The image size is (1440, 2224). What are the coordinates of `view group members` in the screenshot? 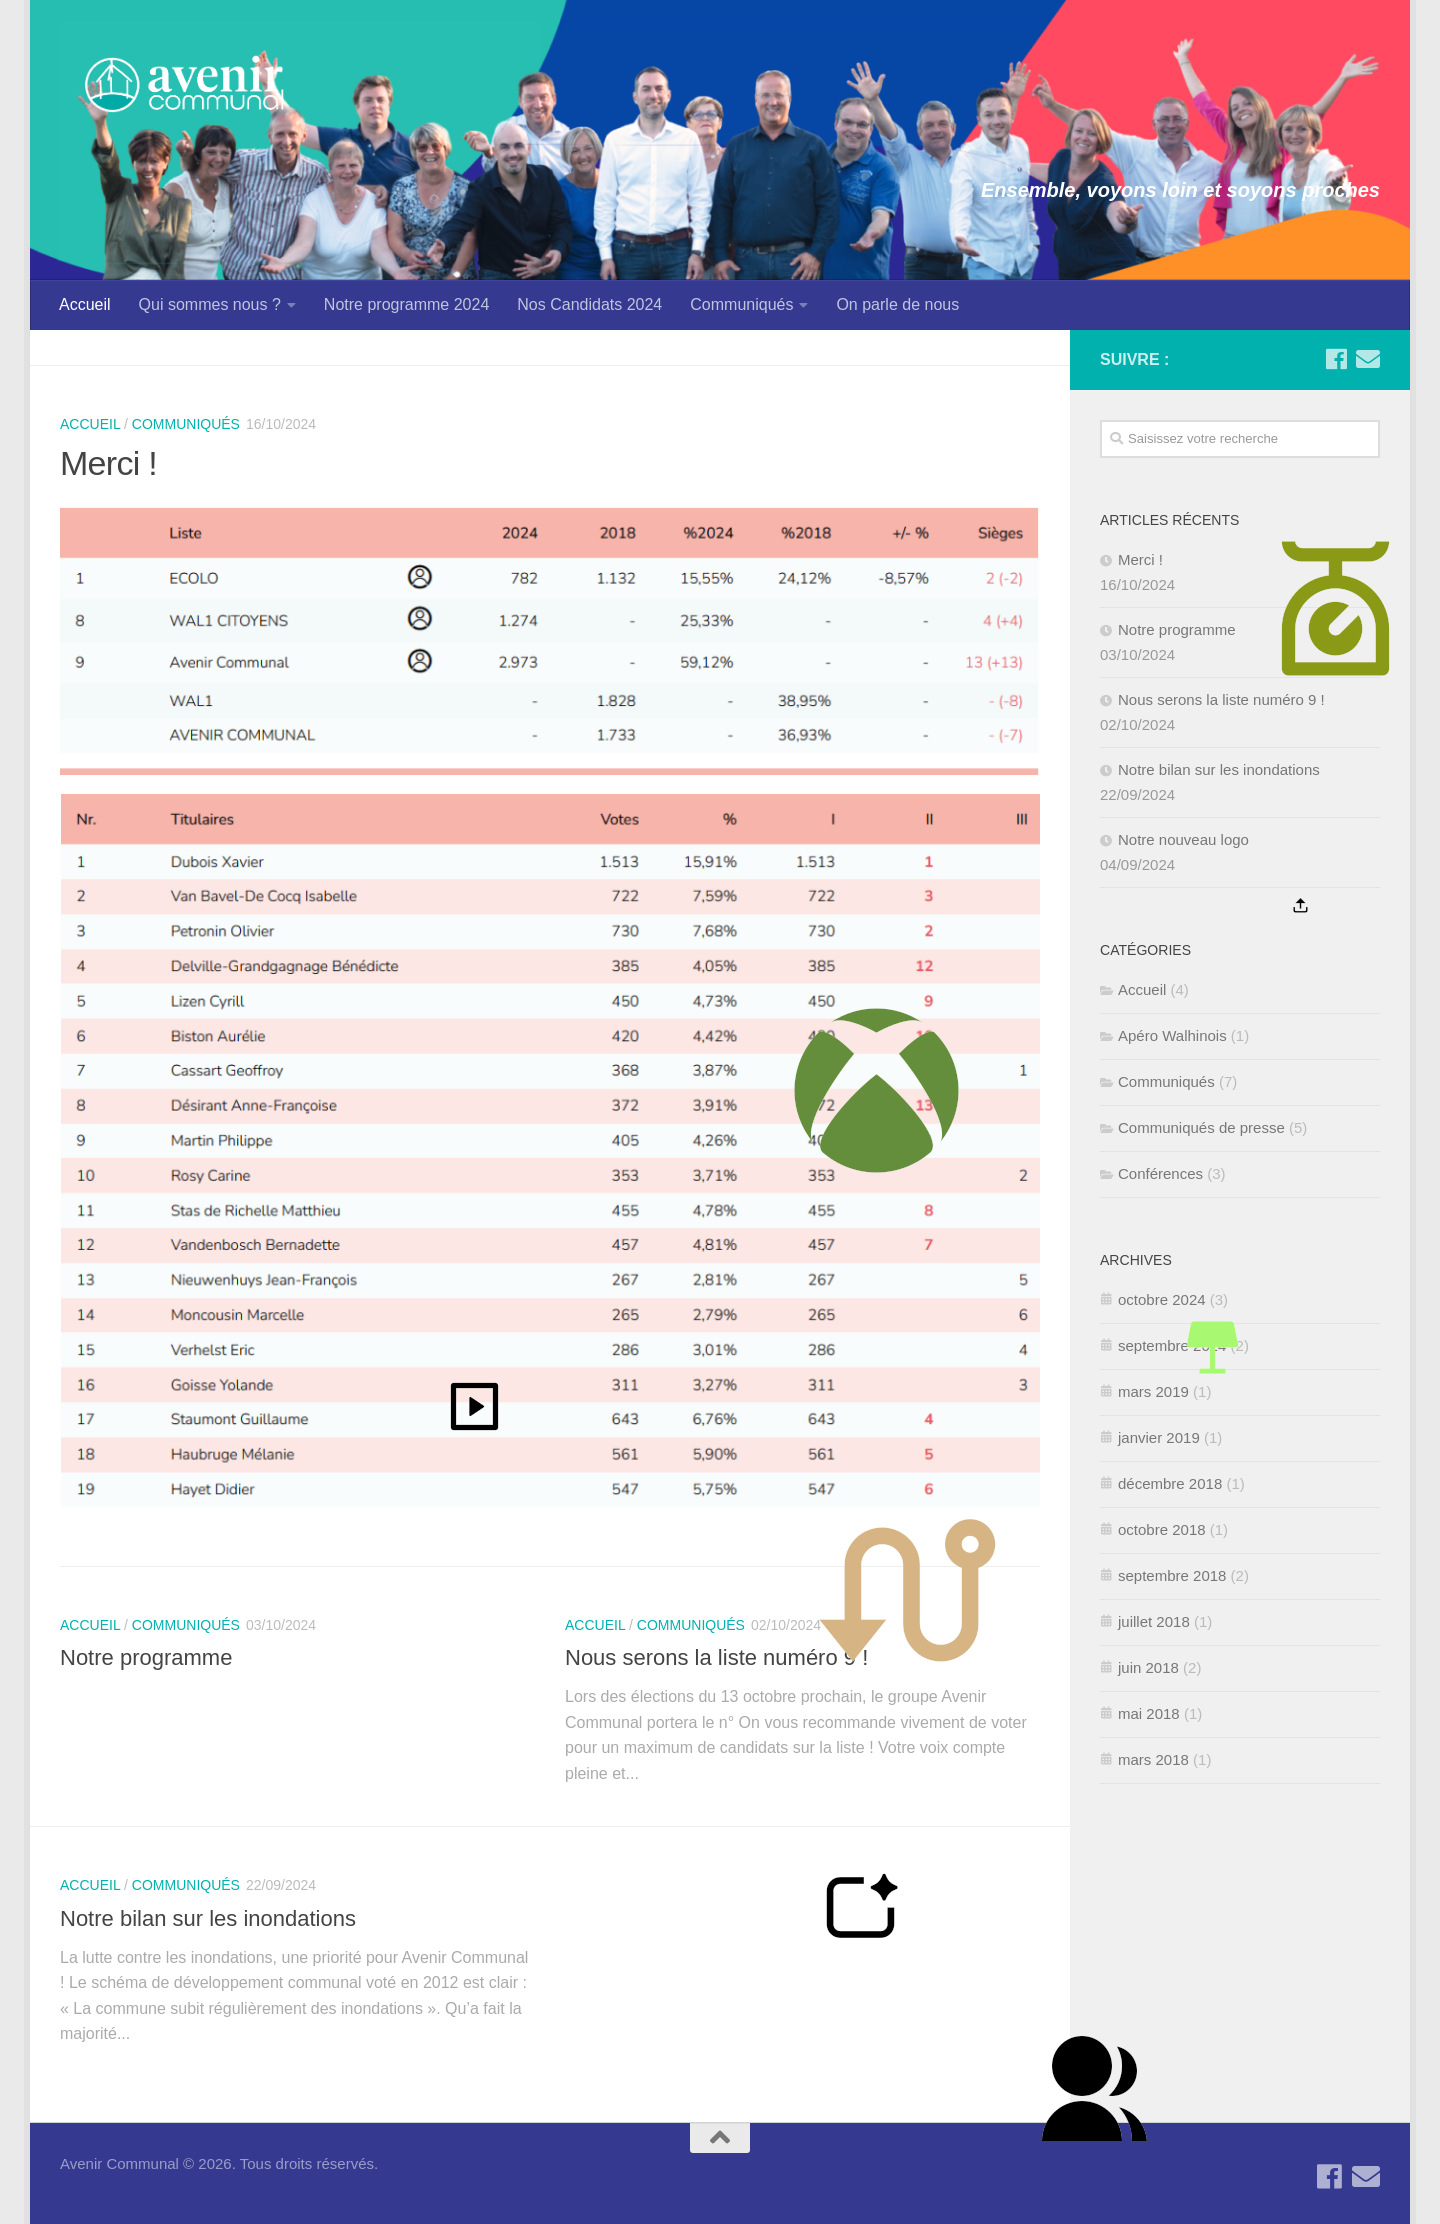 It's located at (1092, 2091).